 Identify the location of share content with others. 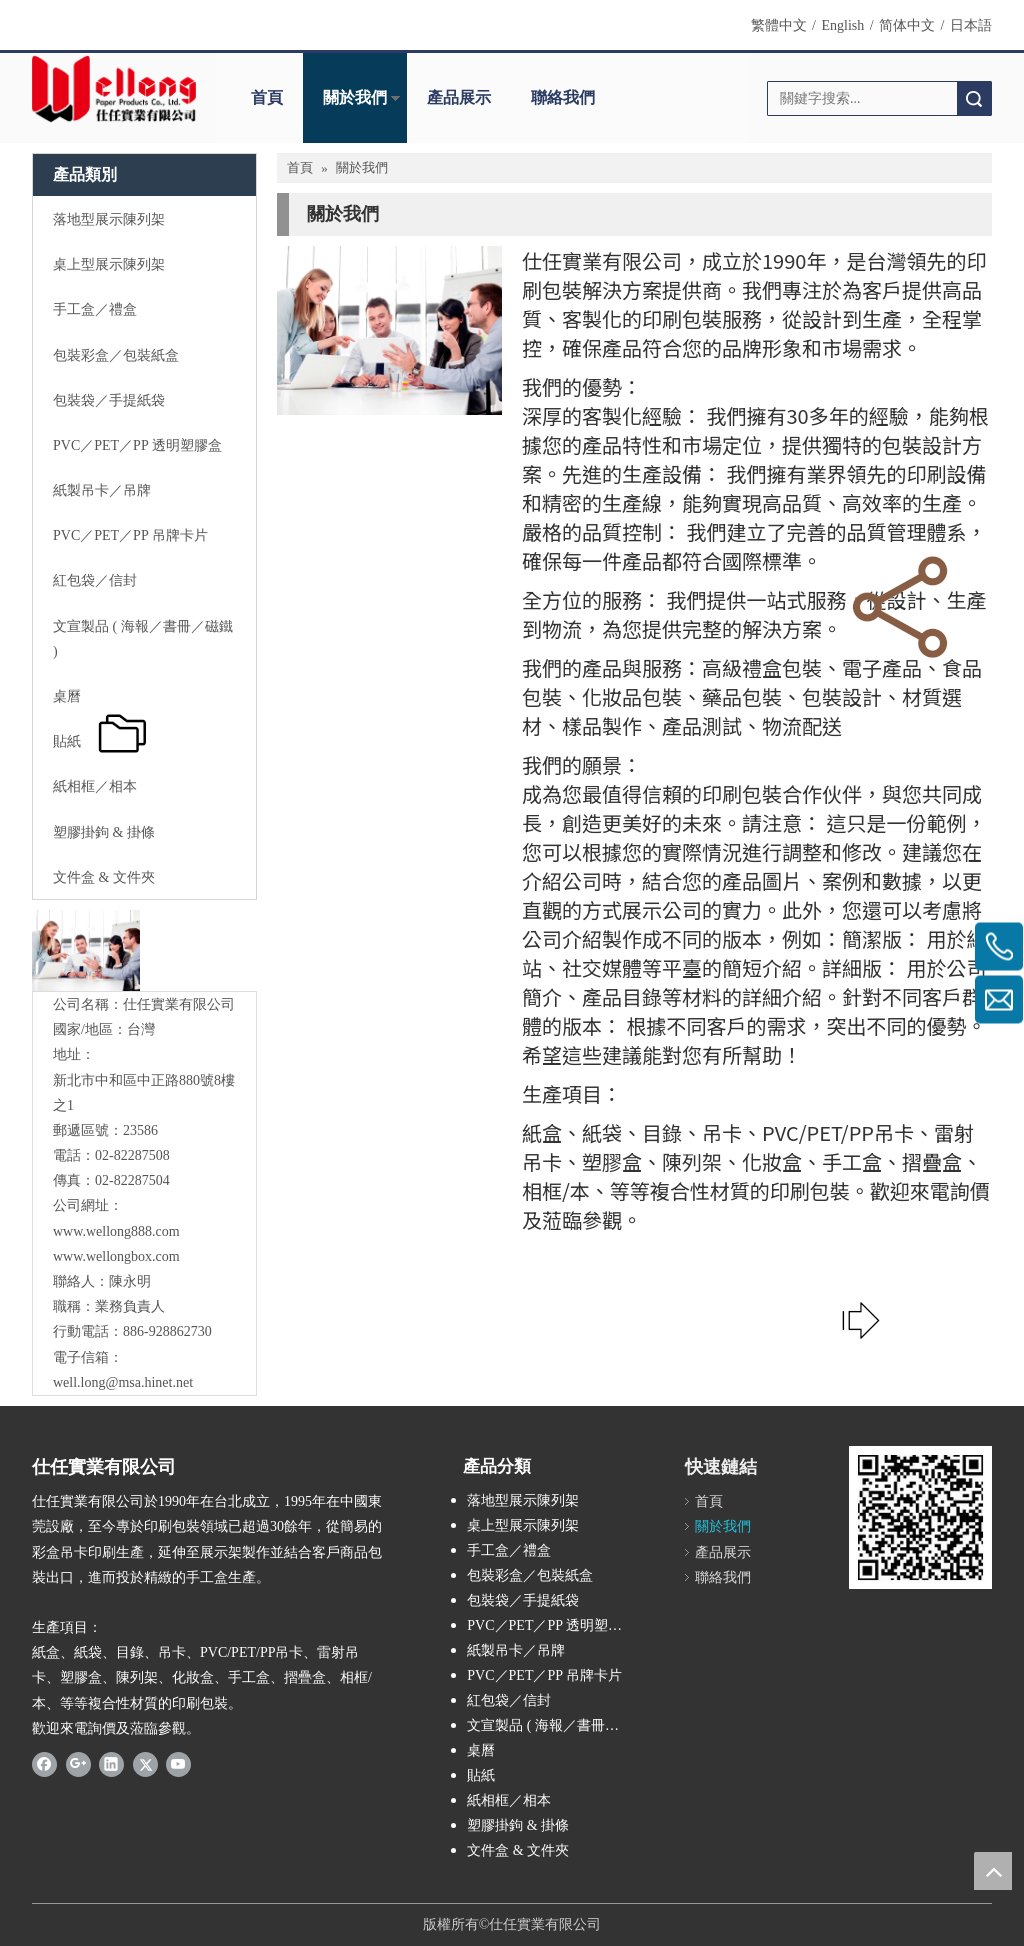
(900, 607).